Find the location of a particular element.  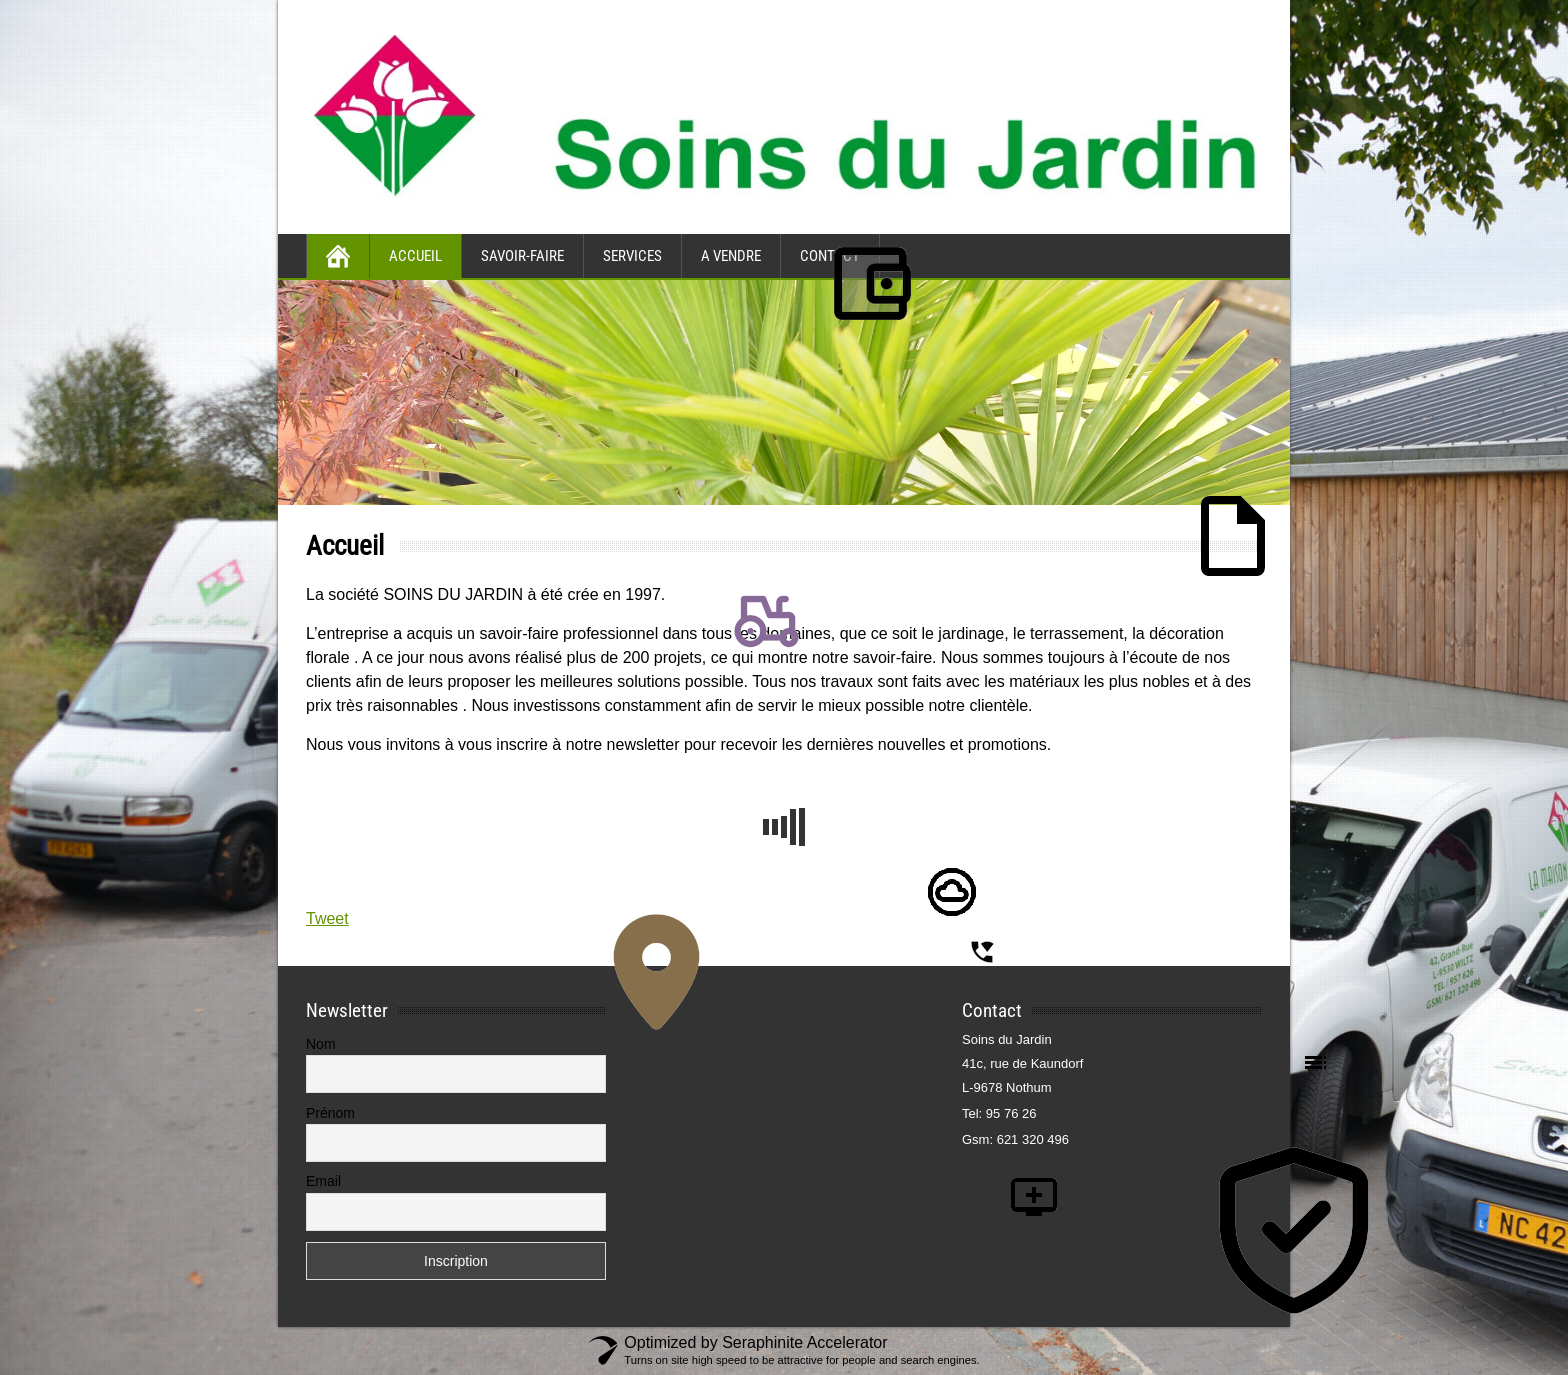

access farming or agricultural features is located at coordinates (766, 621).